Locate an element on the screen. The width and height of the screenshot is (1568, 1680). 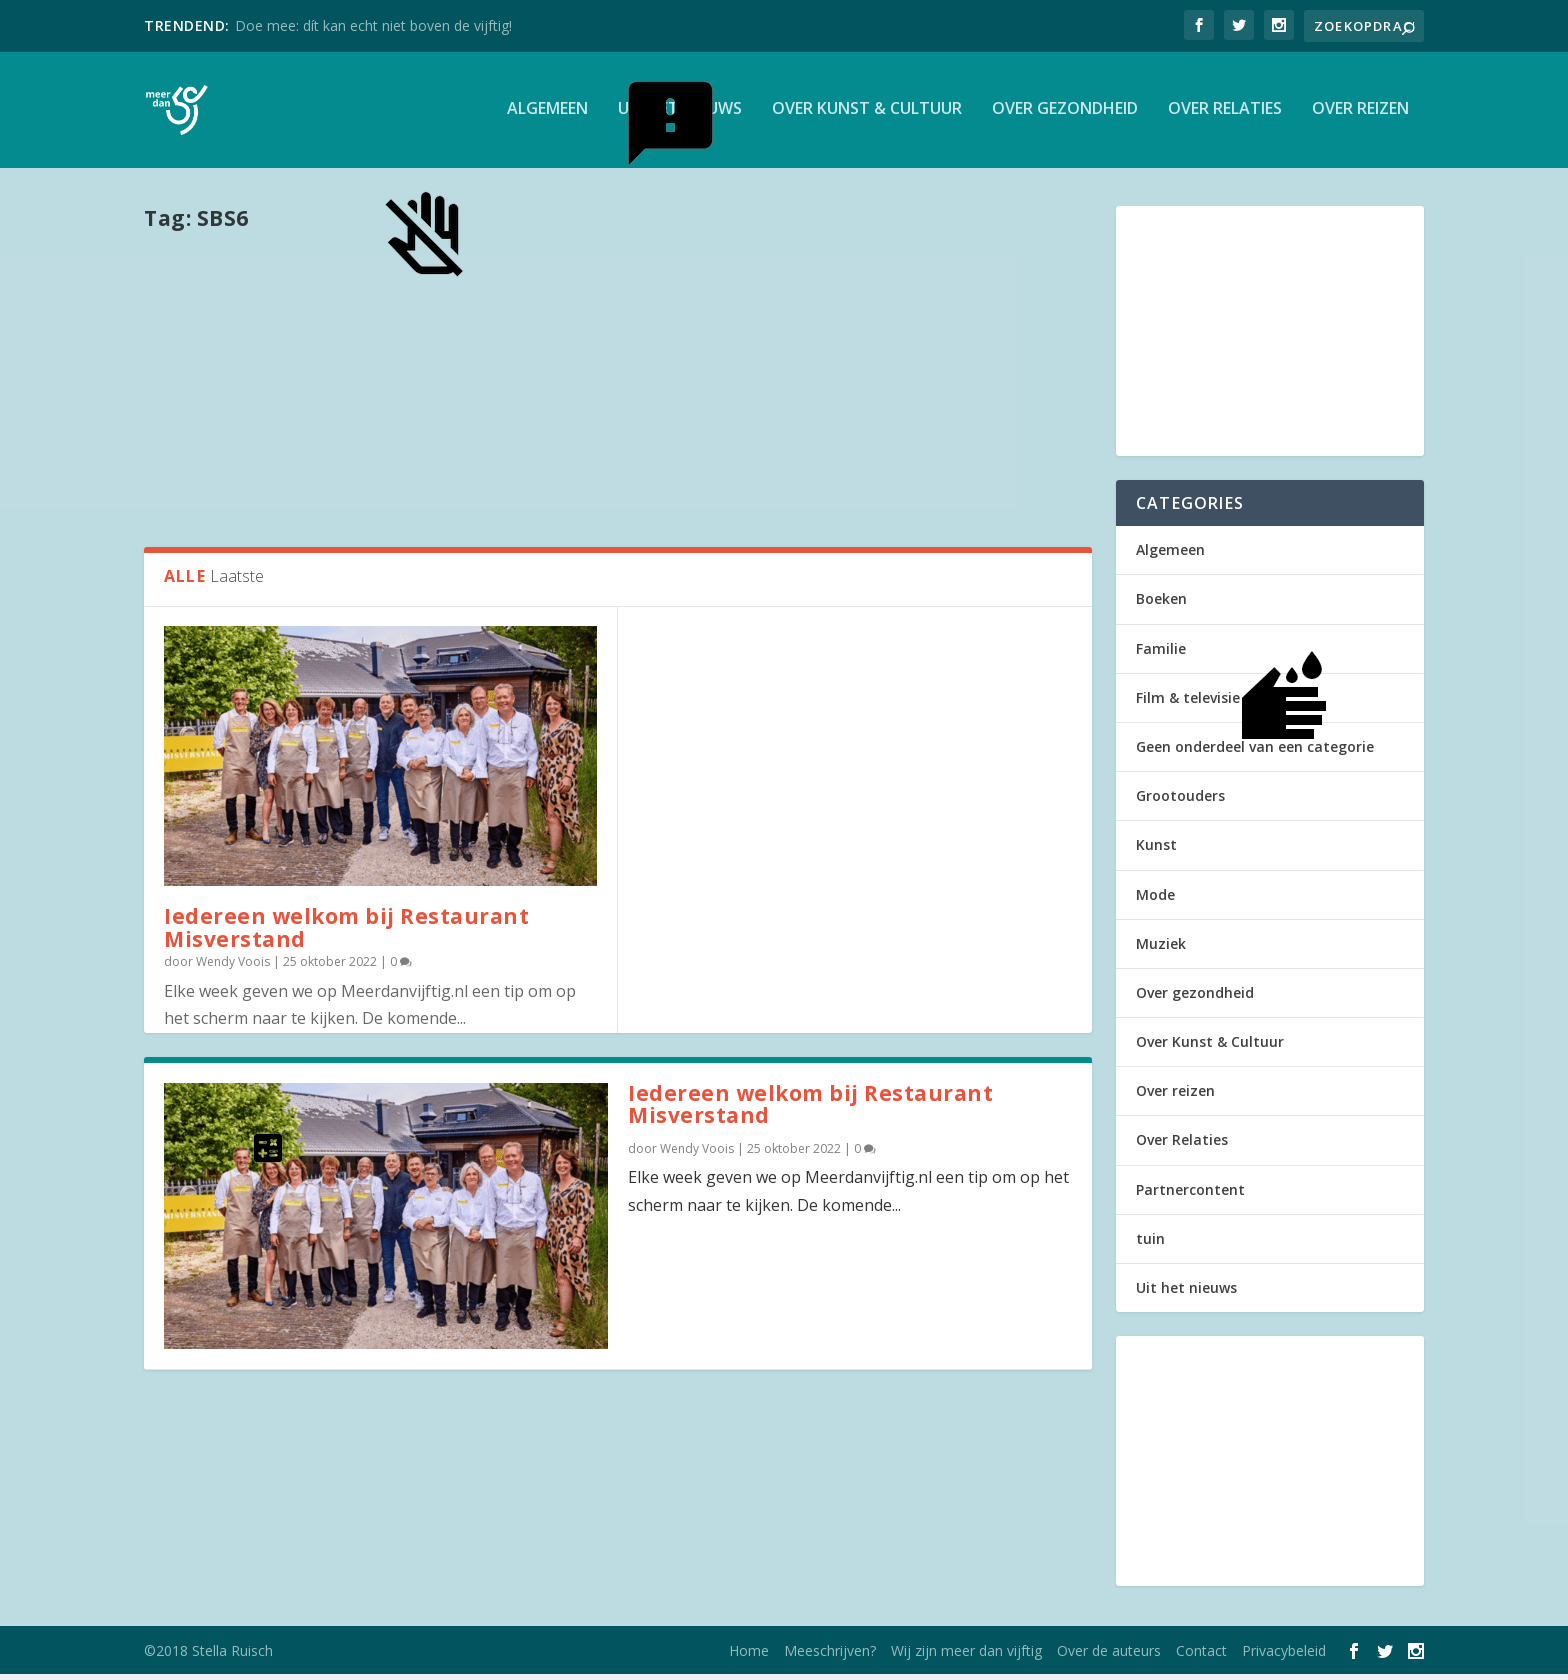
message failed to send is located at coordinates (670, 123).